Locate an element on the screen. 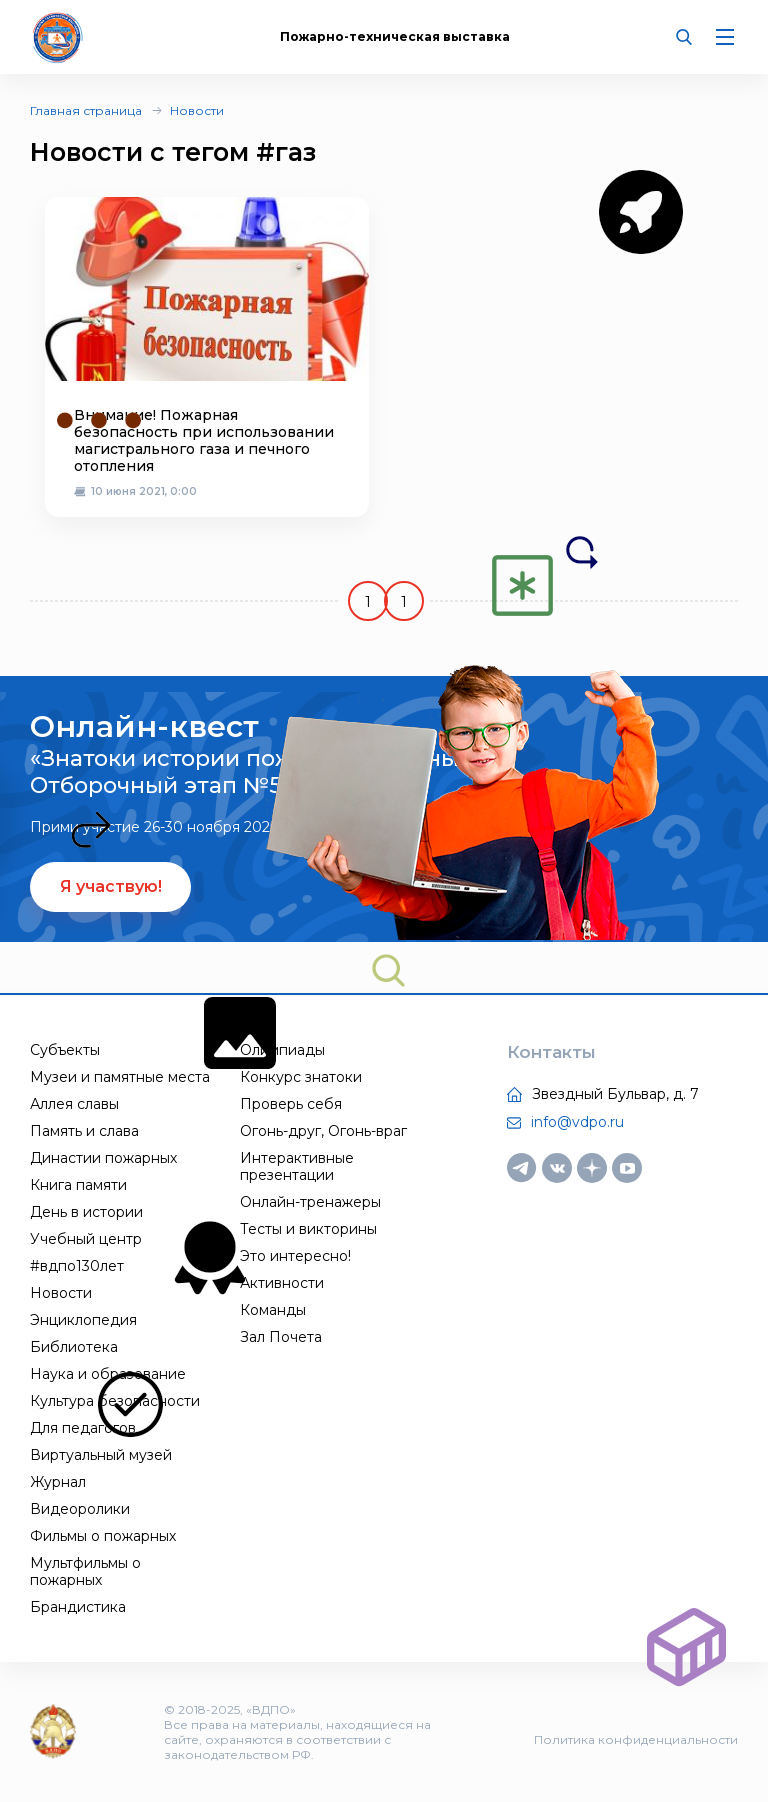 This screenshot has width=768, height=1802. view photos or images is located at coordinates (240, 1033).